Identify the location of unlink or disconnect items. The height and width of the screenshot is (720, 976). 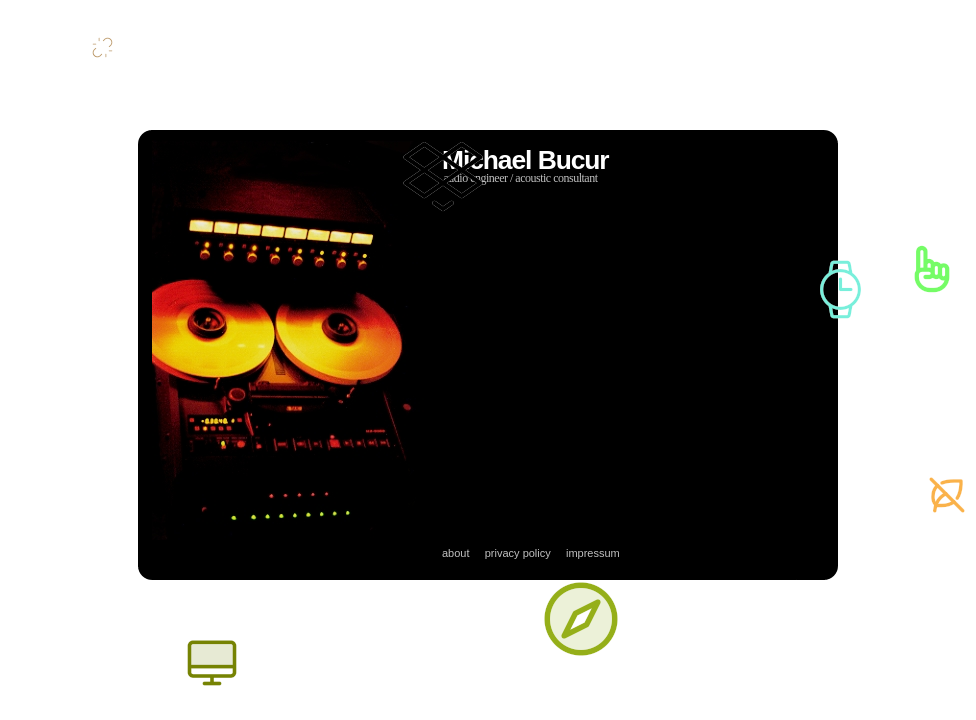
(102, 47).